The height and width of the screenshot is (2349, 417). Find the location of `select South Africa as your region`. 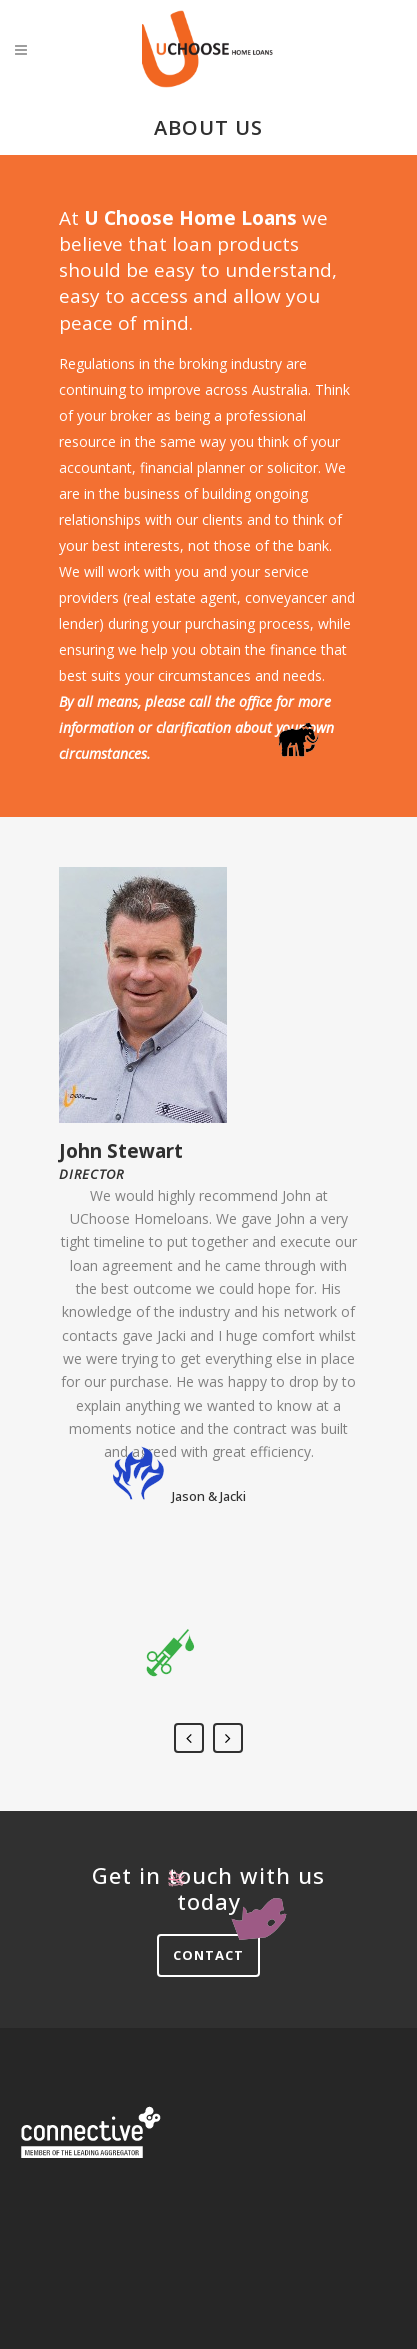

select South Africa as your region is located at coordinates (259, 1919).